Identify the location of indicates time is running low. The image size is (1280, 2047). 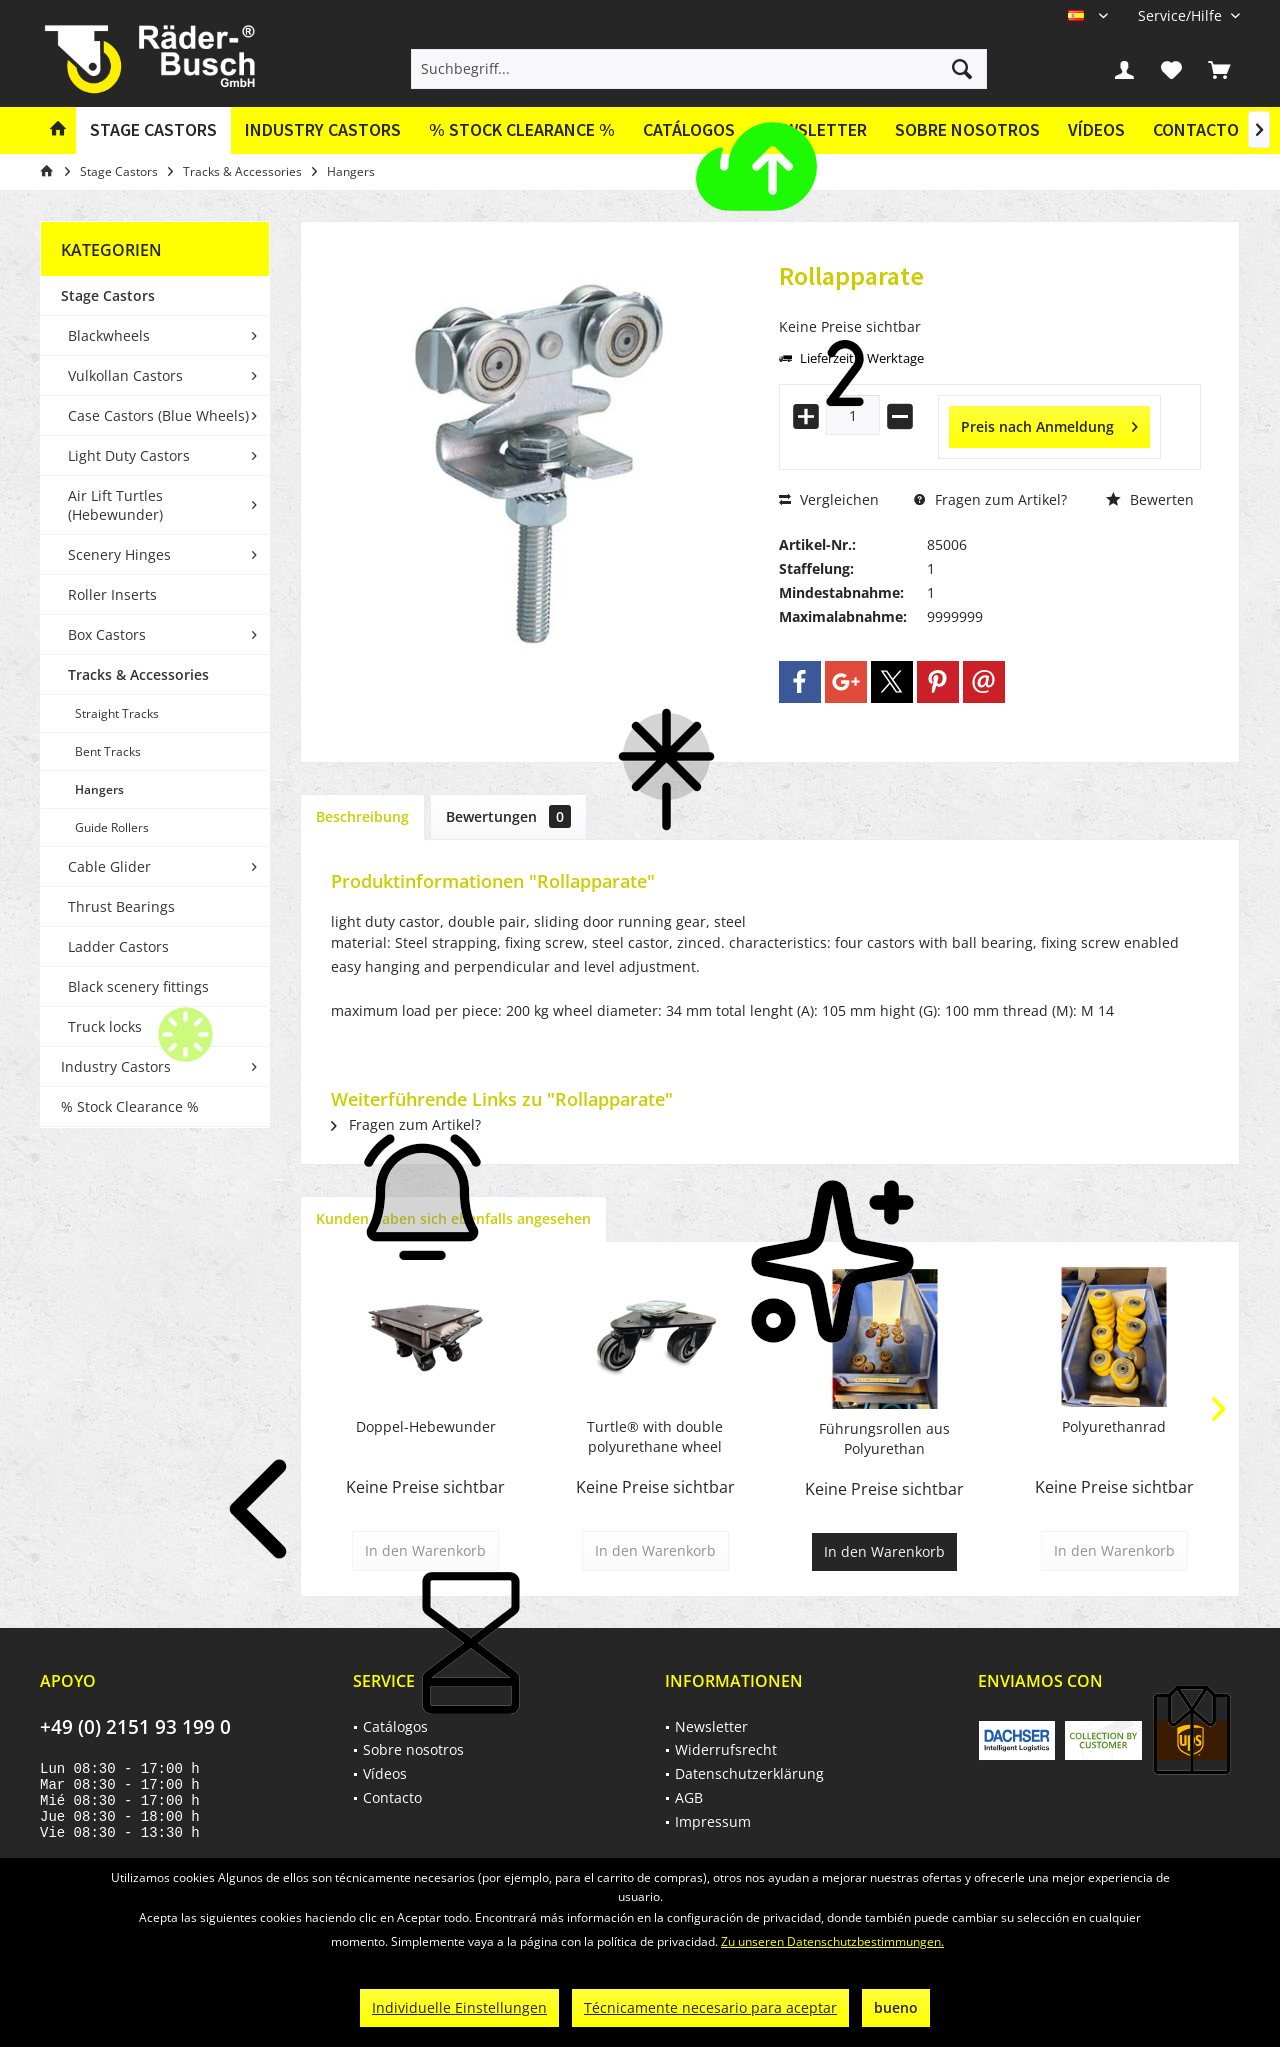
(471, 1643).